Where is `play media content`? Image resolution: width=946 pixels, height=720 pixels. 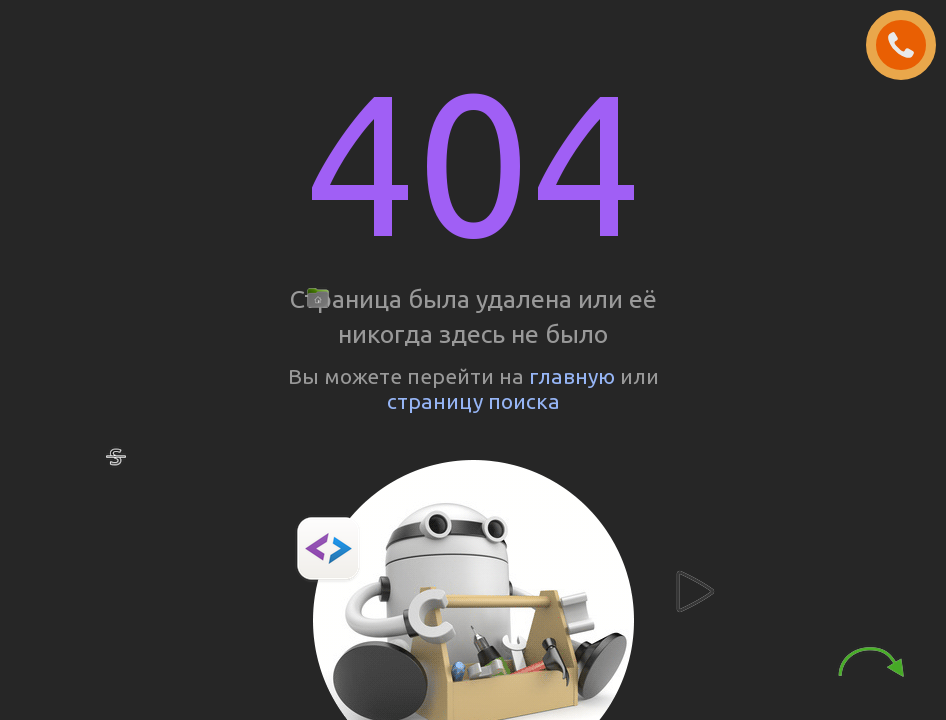
play media content is located at coordinates (694, 591).